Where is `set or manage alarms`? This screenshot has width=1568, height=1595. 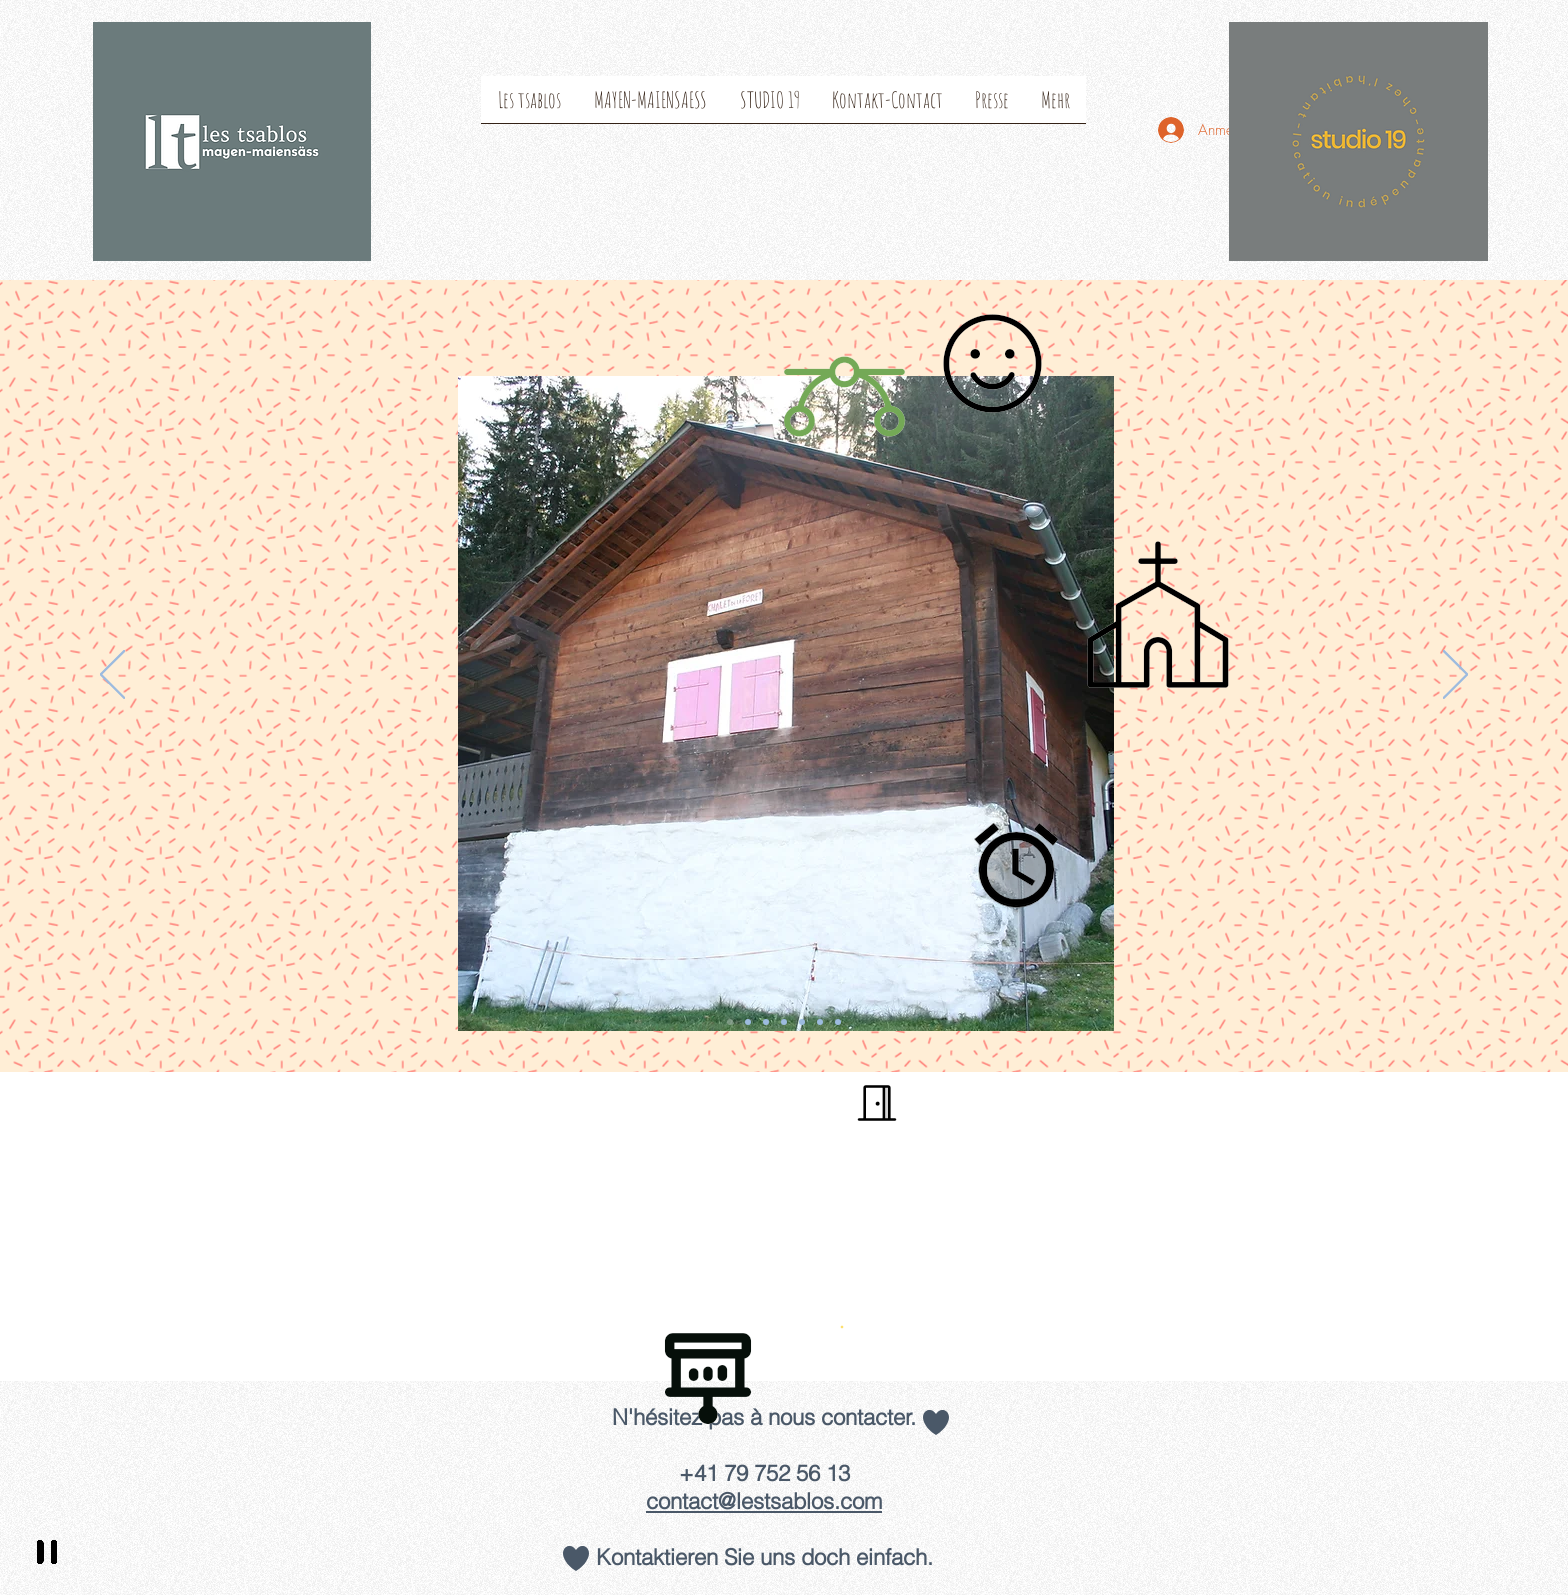 set or manage alarms is located at coordinates (1016, 865).